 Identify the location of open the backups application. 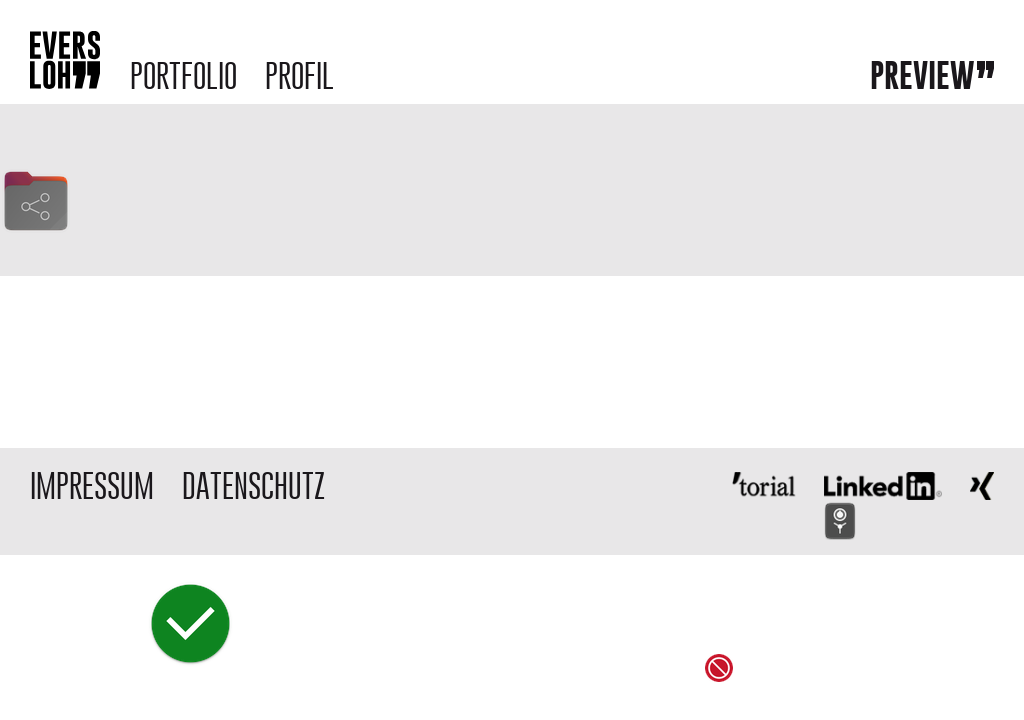
(840, 521).